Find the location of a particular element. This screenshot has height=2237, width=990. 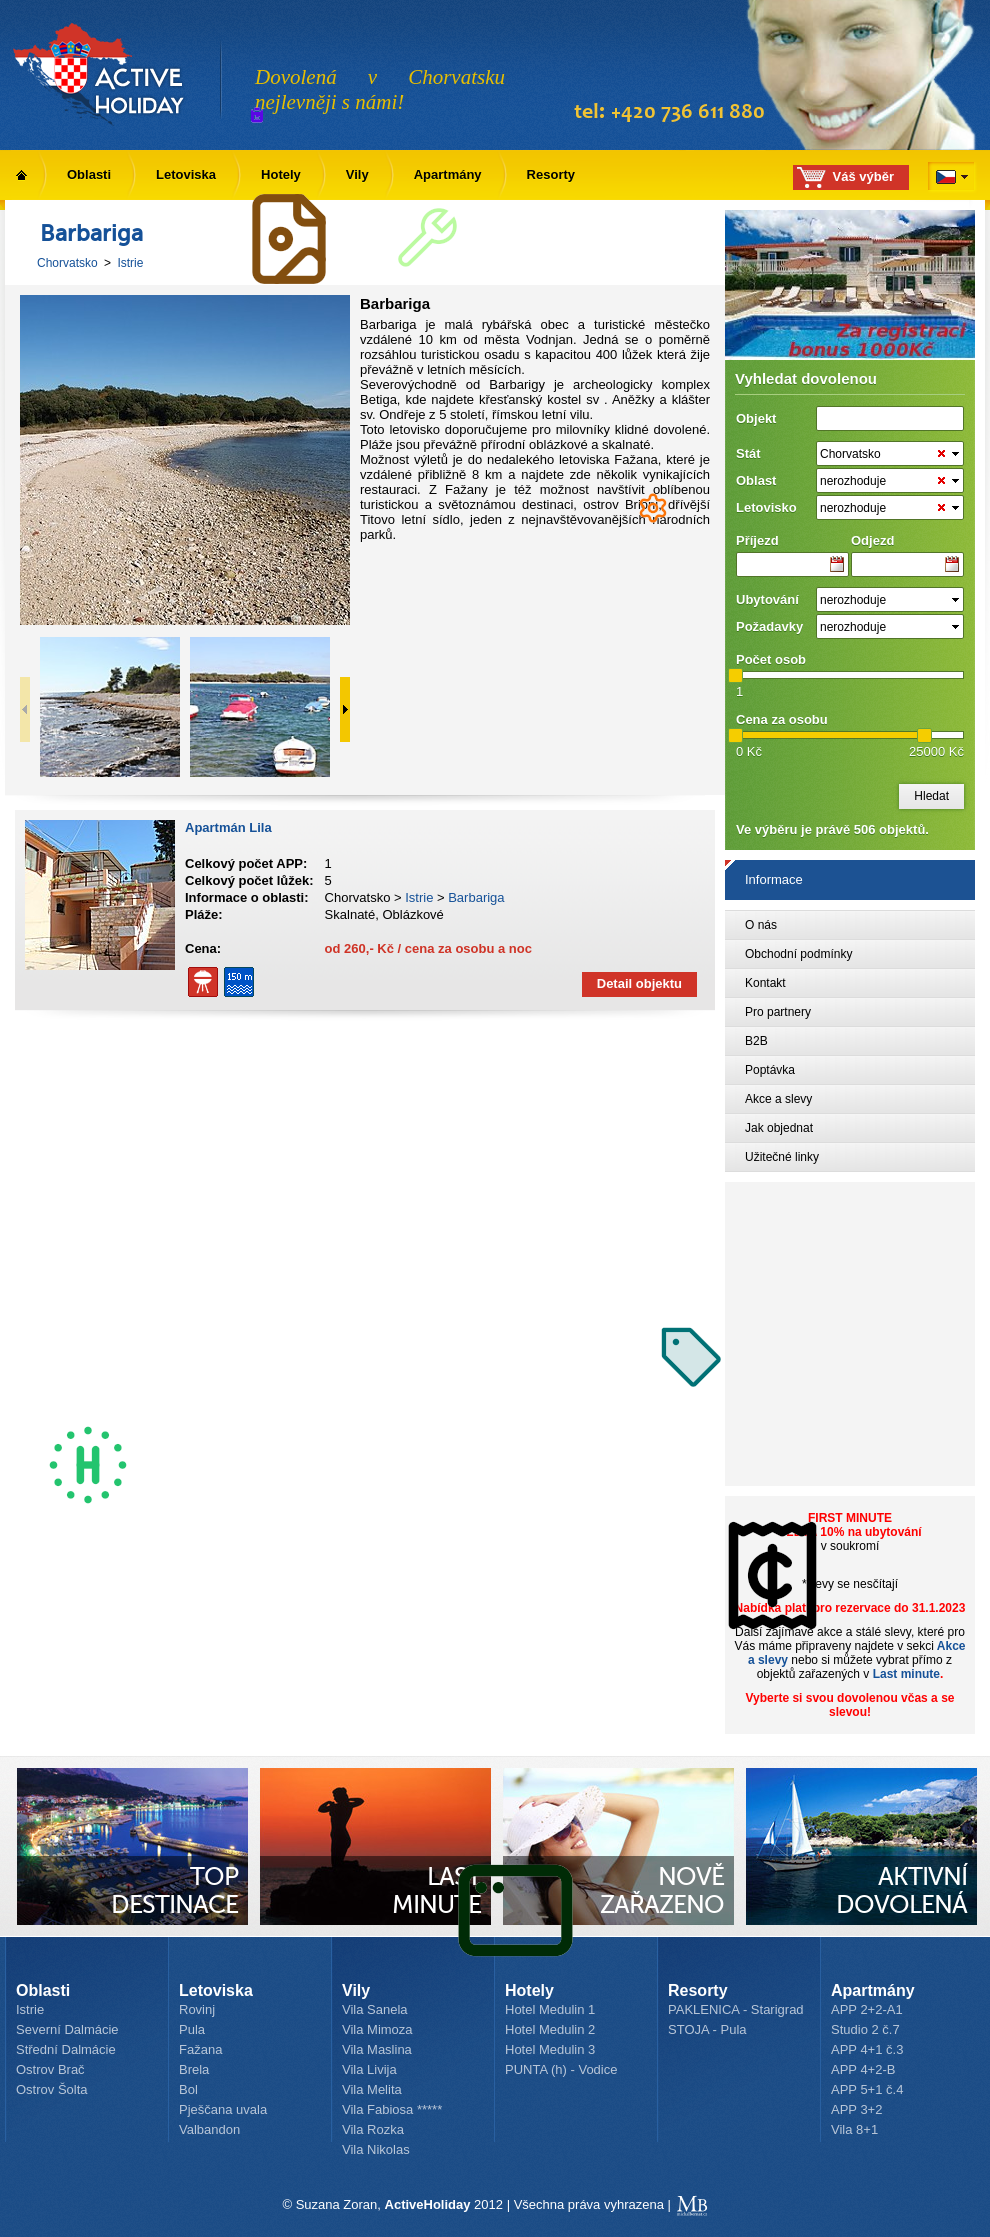

view or edit object properties is located at coordinates (427, 237).